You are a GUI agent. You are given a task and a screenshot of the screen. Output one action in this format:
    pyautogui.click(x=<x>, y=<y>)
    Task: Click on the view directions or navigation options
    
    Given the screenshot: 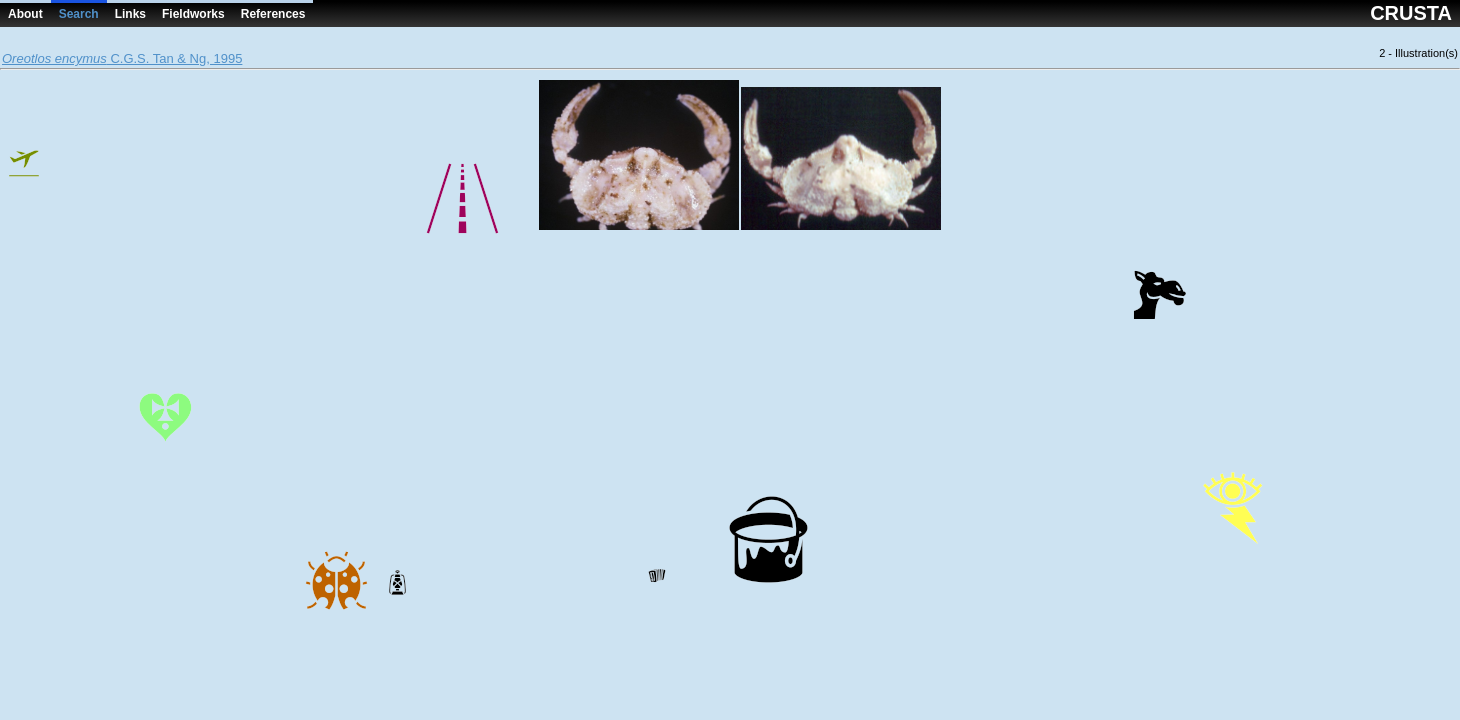 What is the action you would take?
    pyautogui.click(x=462, y=198)
    